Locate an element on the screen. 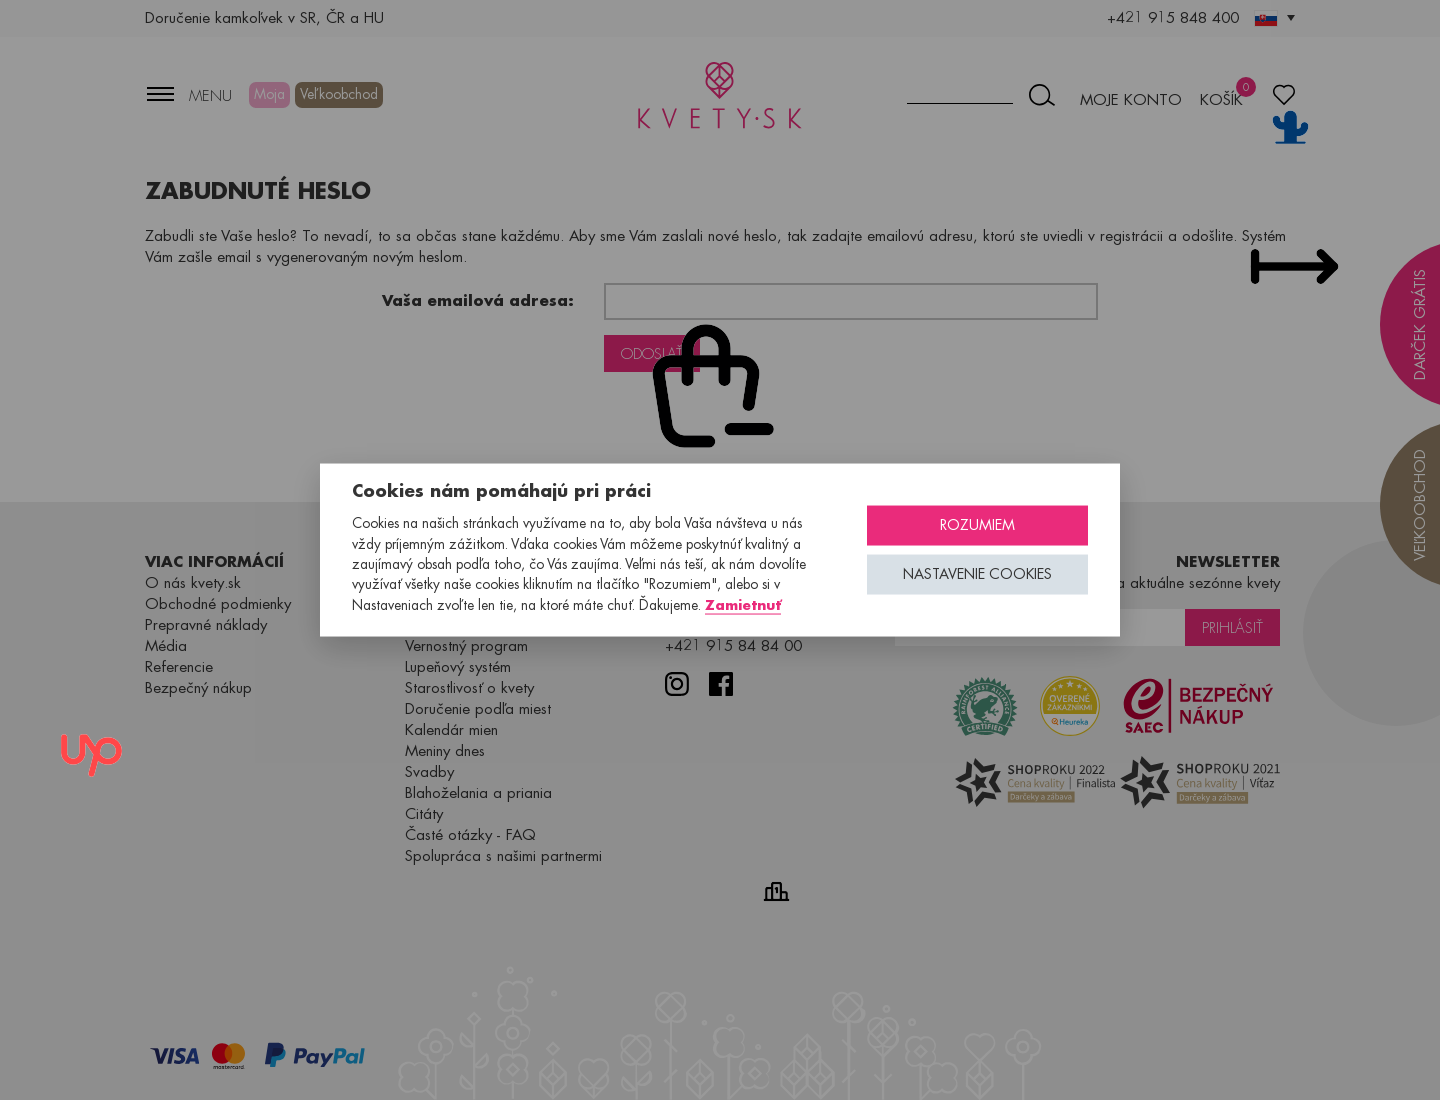  indicates desert or arid climate category is located at coordinates (1290, 128).